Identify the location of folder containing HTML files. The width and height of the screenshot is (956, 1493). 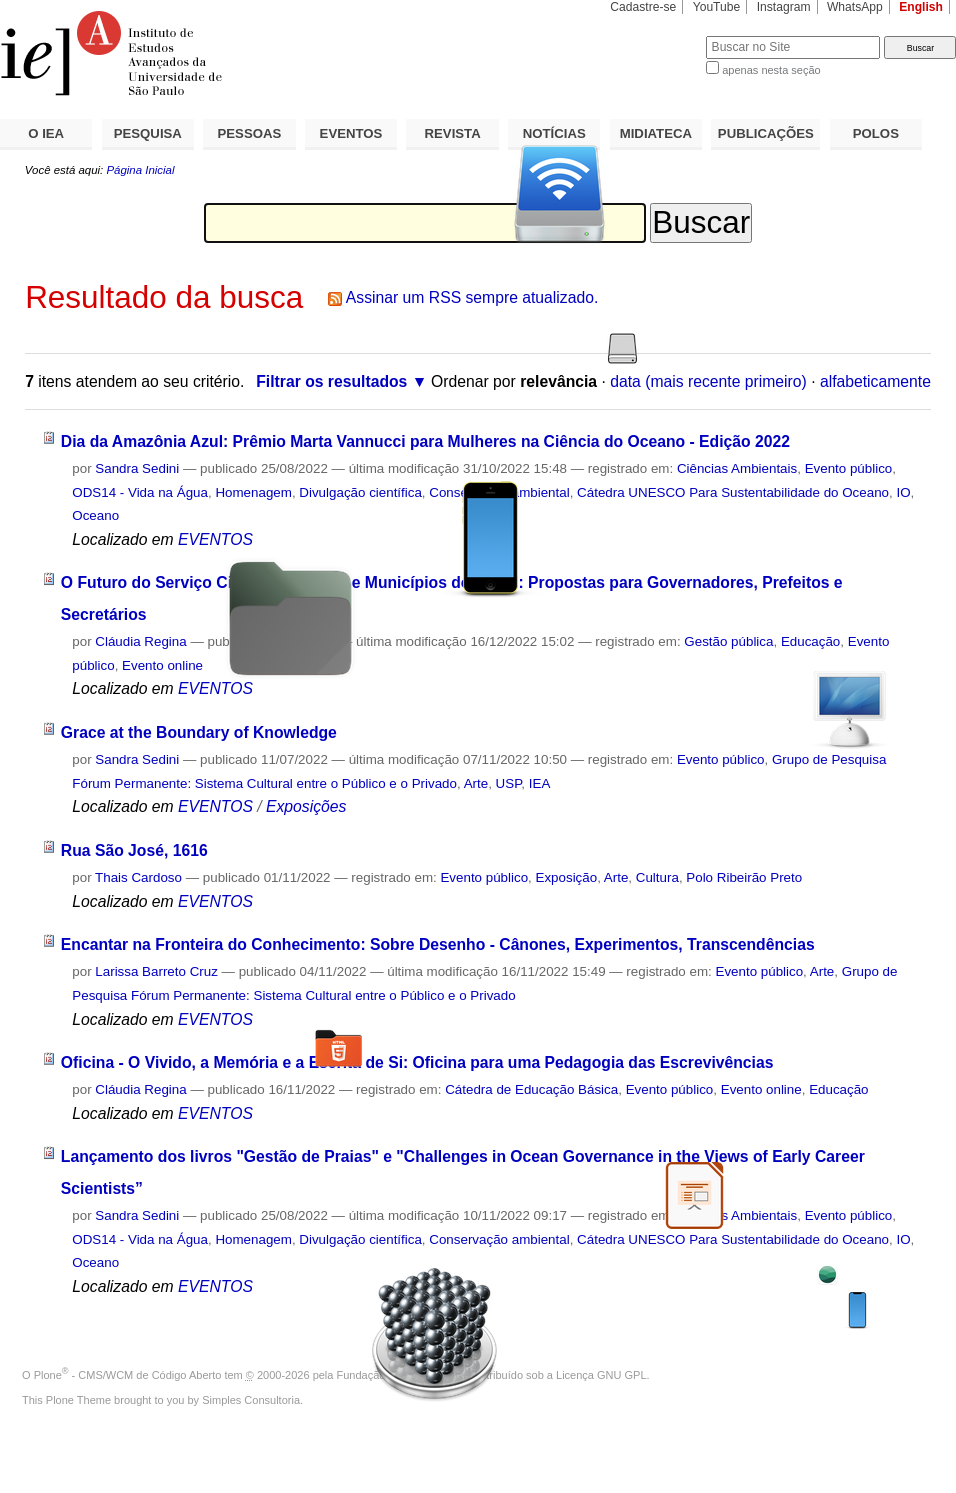
(338, 1049).